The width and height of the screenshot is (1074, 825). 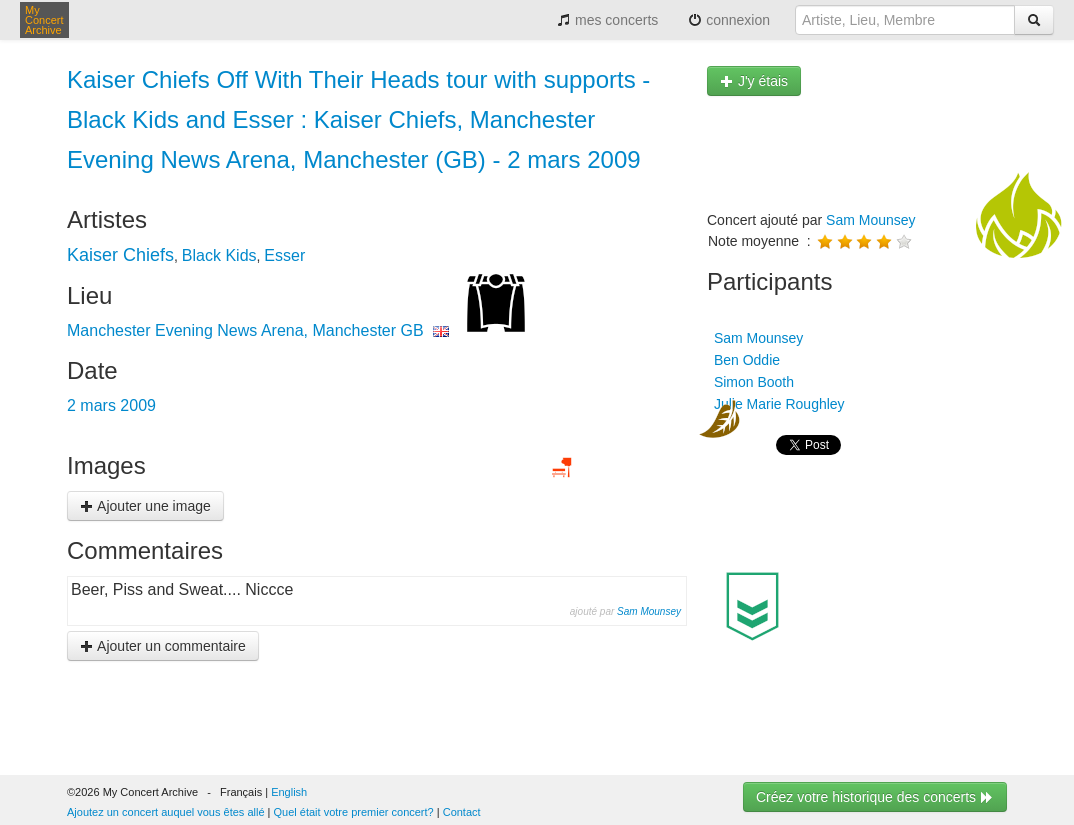 What do you see at coordinates (1018, 215) in the screenshot?
I see `indicates a hot or trending item` at bounding box center [1018, 215].